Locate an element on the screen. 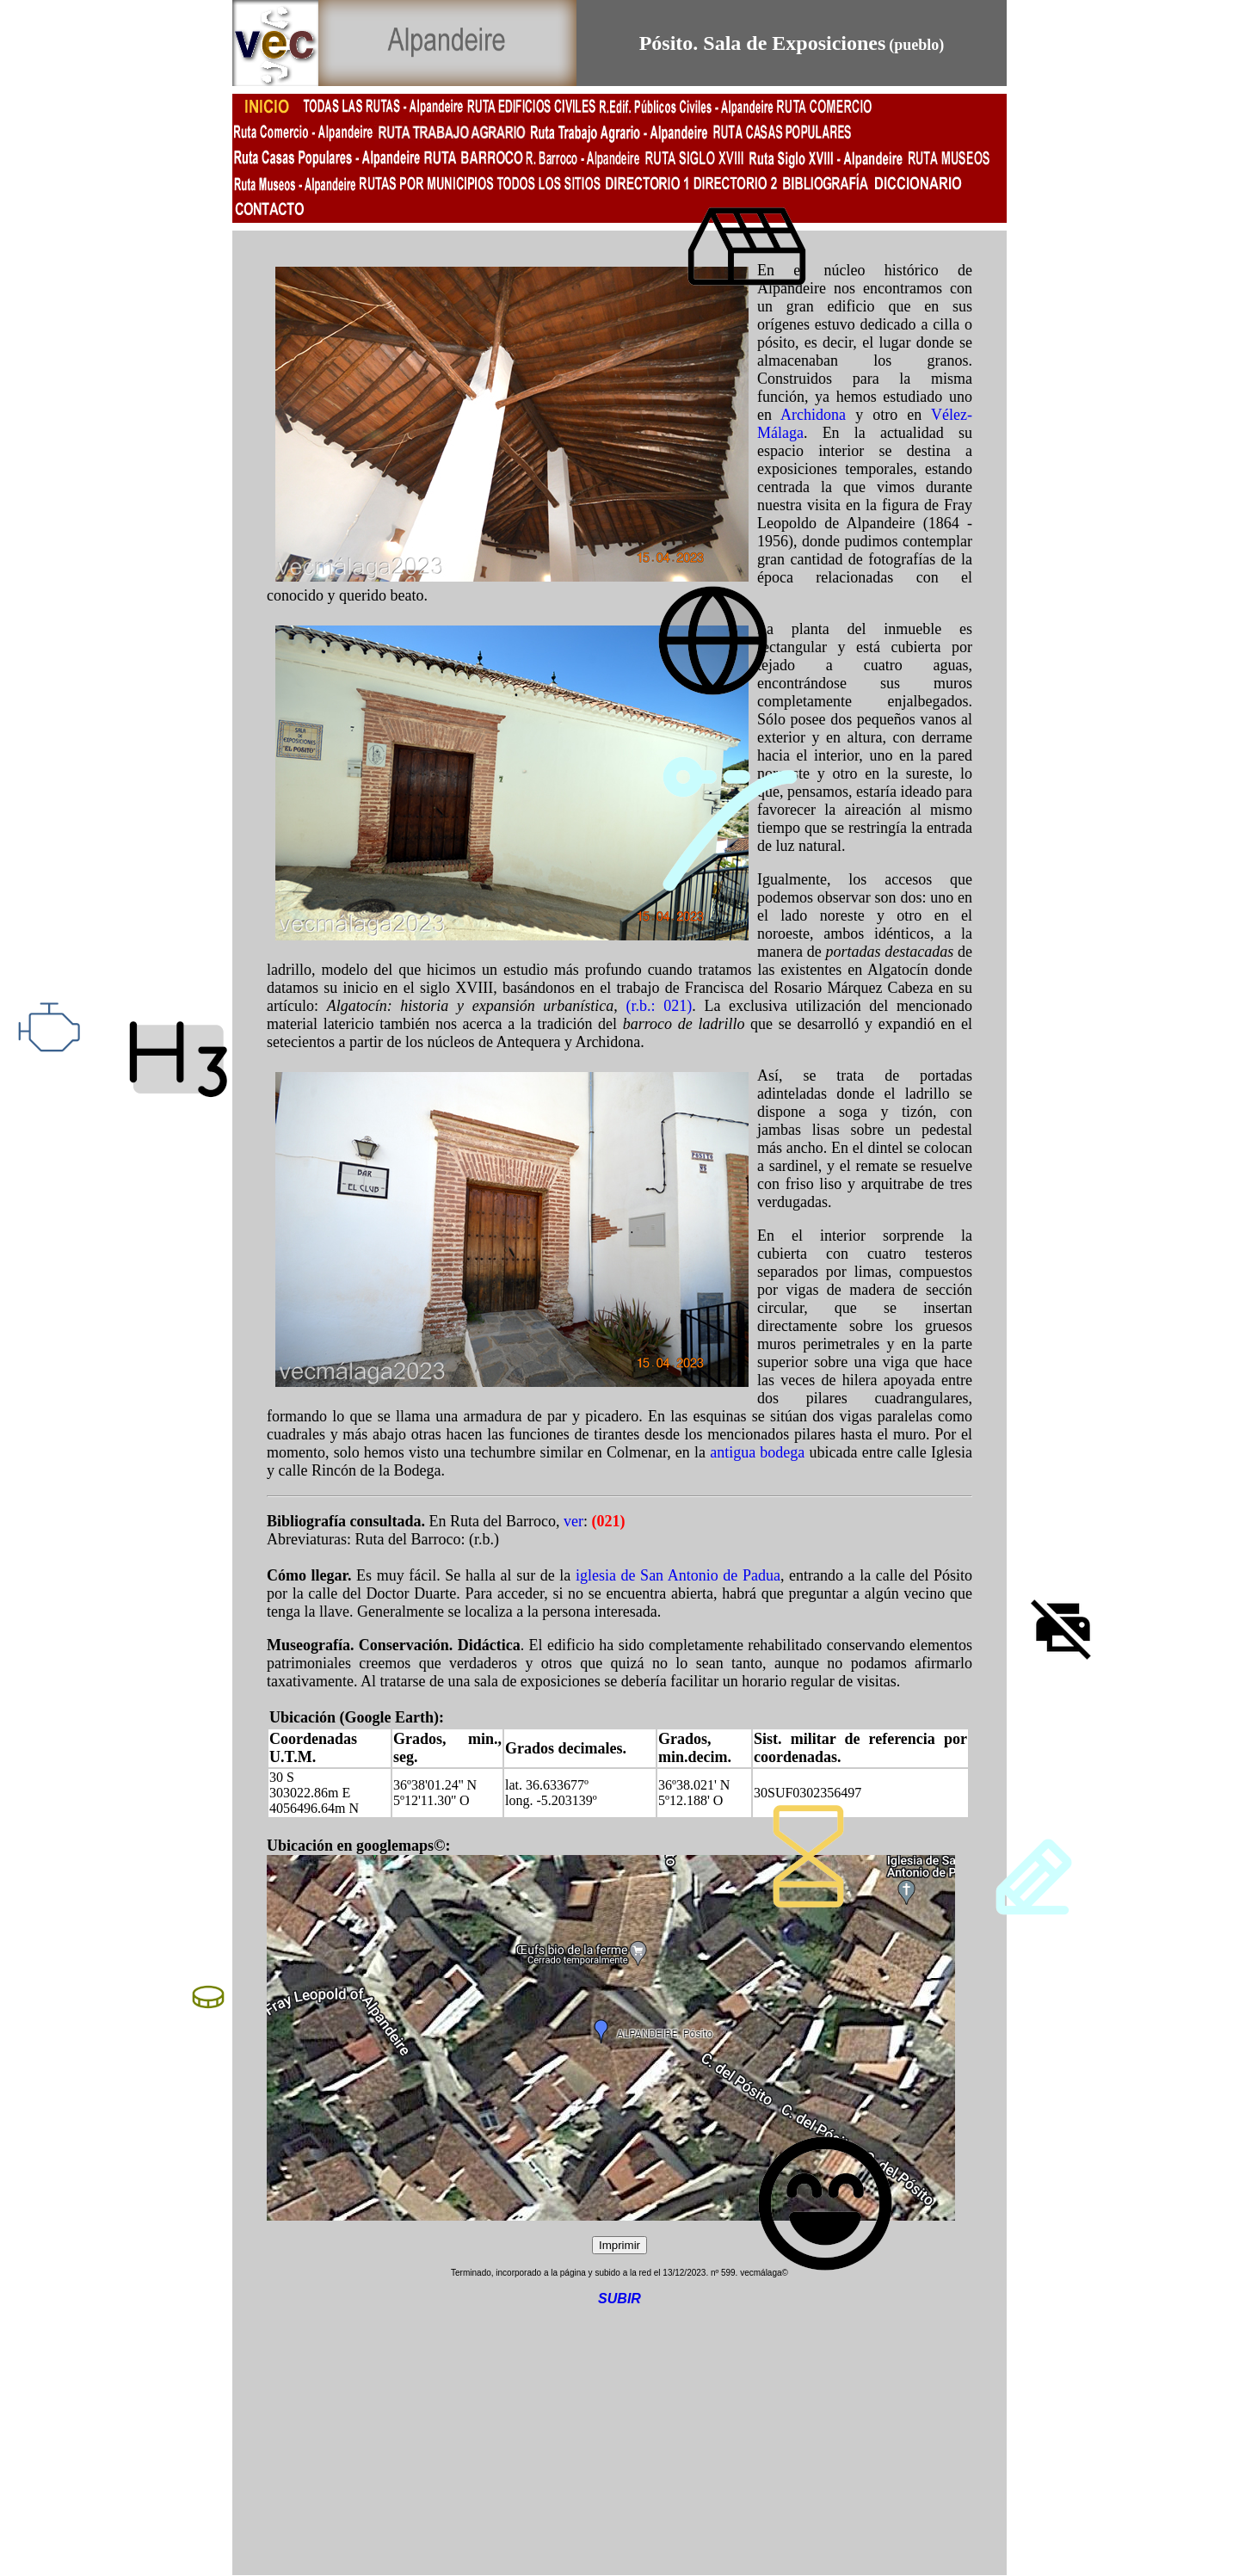  indicates time is running low is located at coordinates (808, 1856).